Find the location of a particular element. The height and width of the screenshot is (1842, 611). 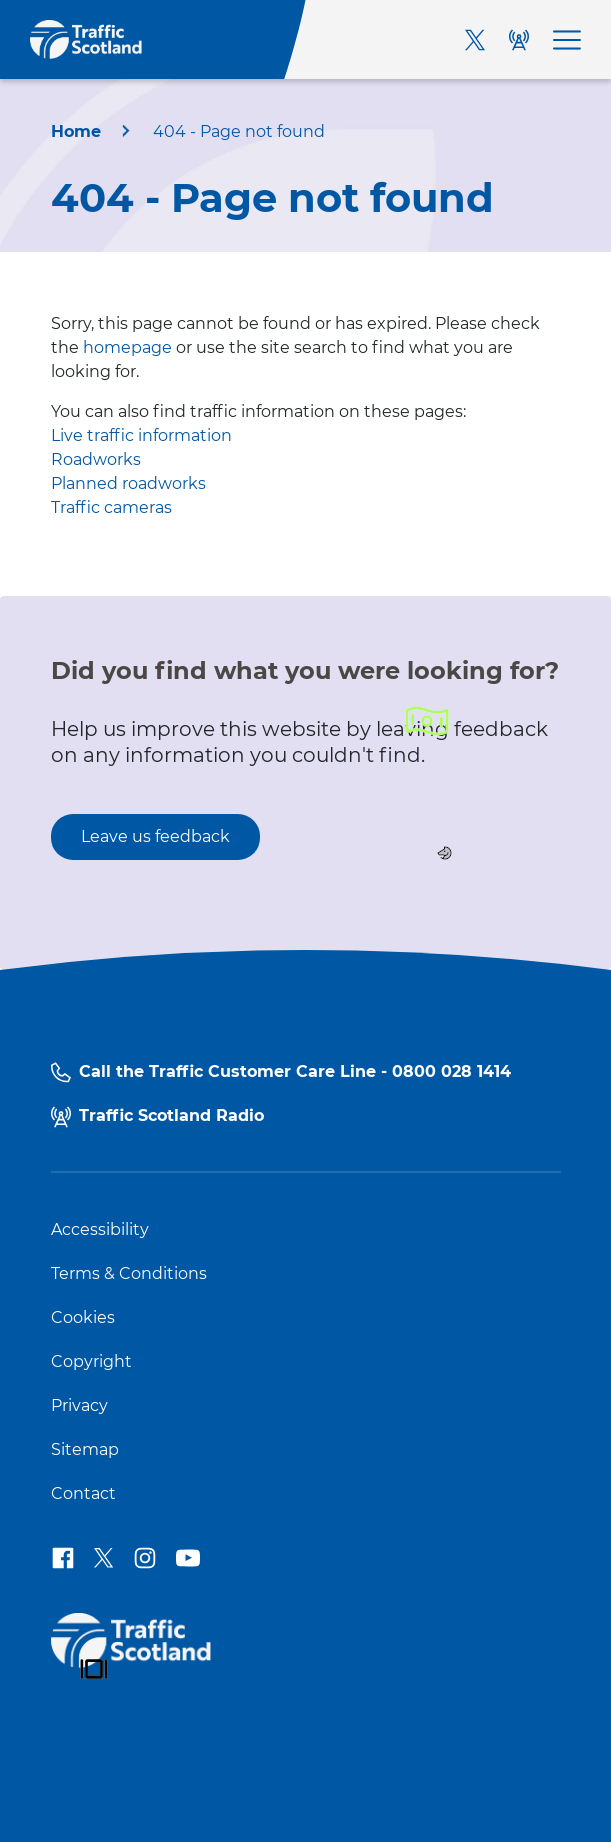

start a slideshow presentation is located at coordinates (94, 1669).